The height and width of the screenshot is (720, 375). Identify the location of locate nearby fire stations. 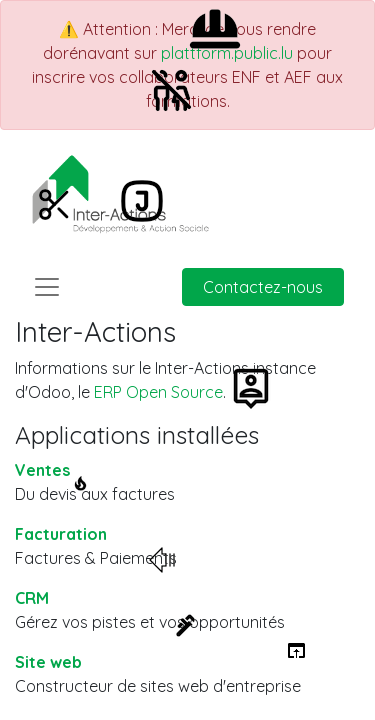
(80, 483).